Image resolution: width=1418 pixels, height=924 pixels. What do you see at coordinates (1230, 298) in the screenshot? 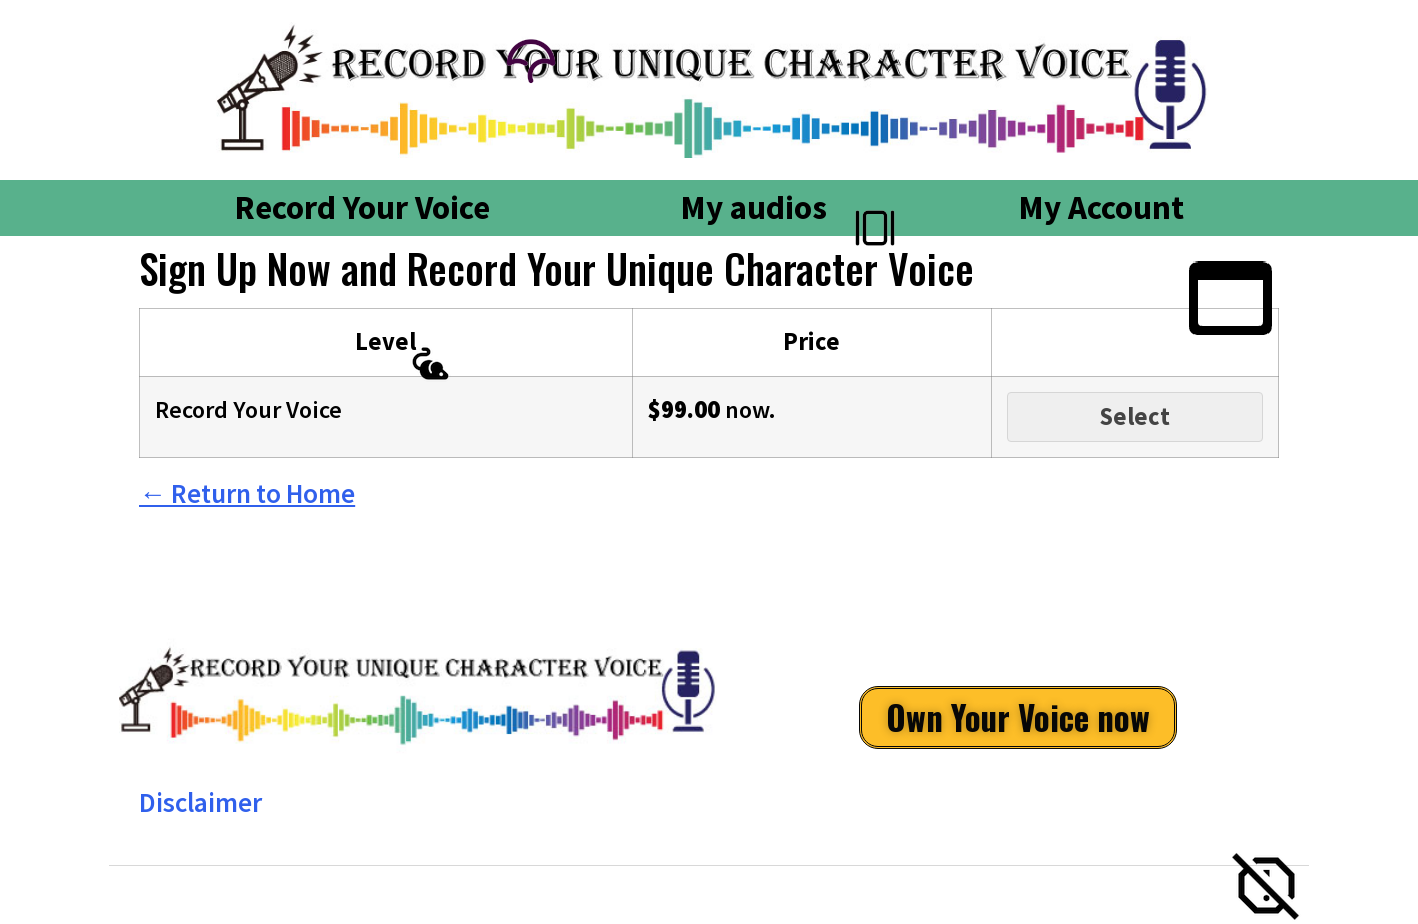
I see `open a web browser or web view` at bounding box center [1230, 298].